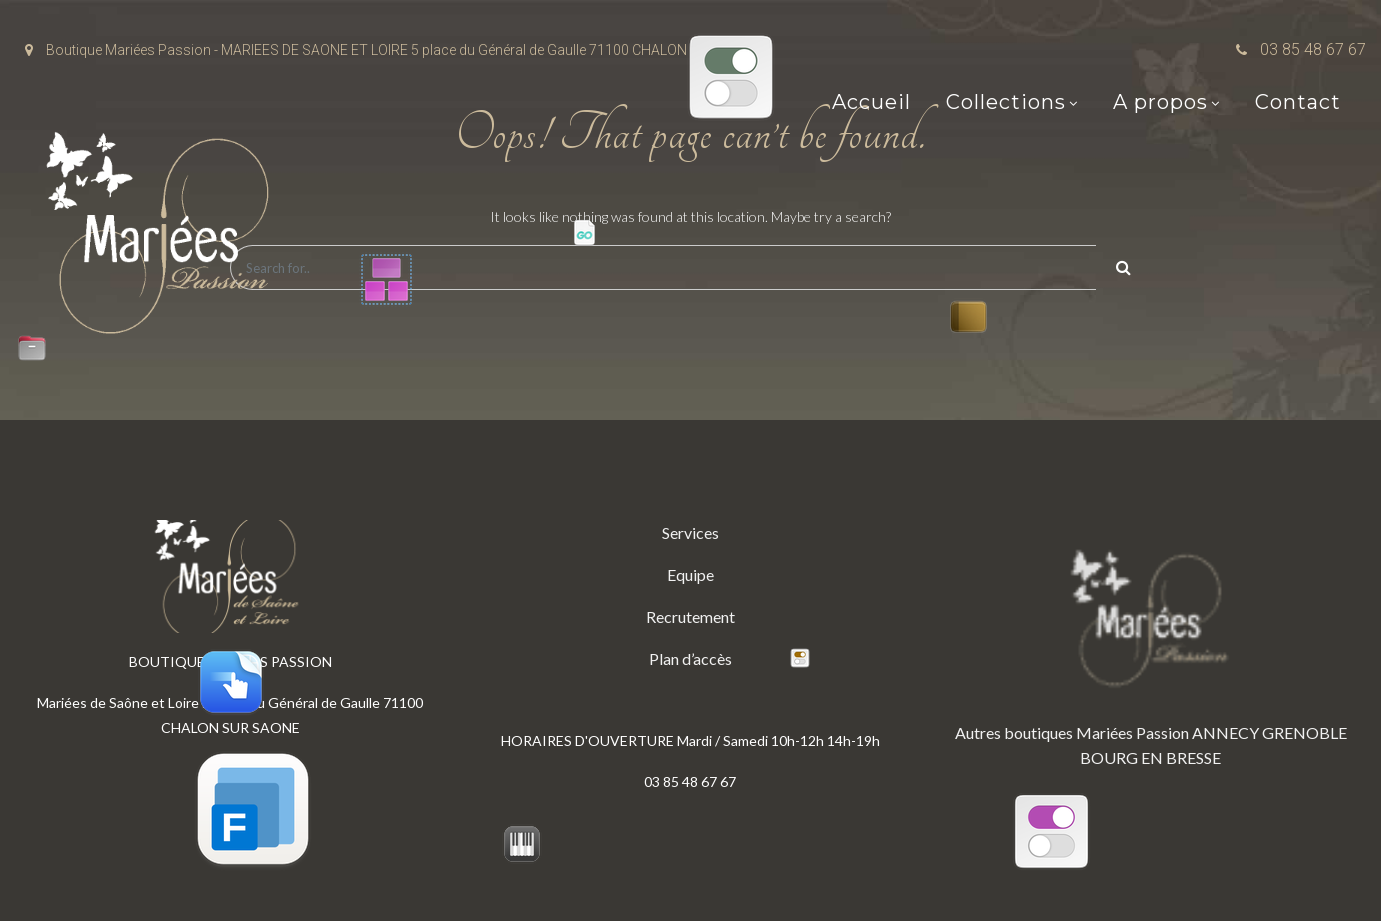  I want to click on access your desktop folder, so click(968, 315).